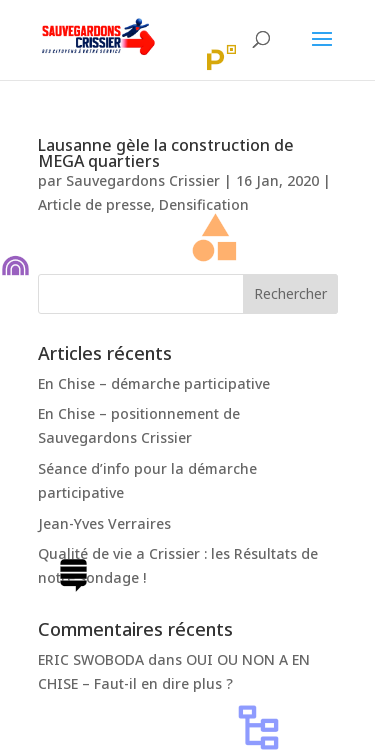  I want to click on stack exchange logo, so click(73, 575).